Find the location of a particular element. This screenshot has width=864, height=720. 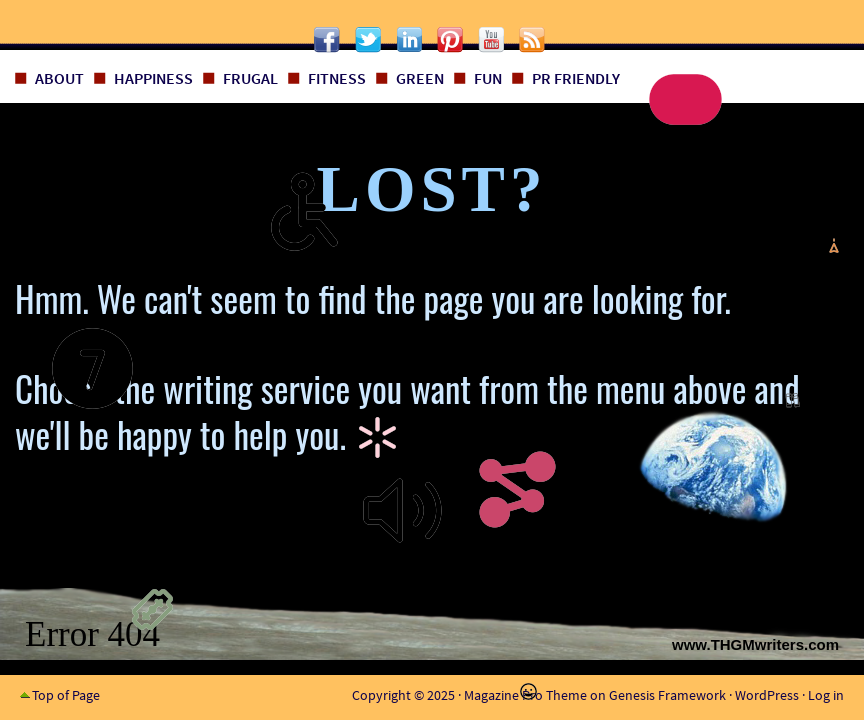

access medication or pharmacy features is located at coordinates (685, 99).